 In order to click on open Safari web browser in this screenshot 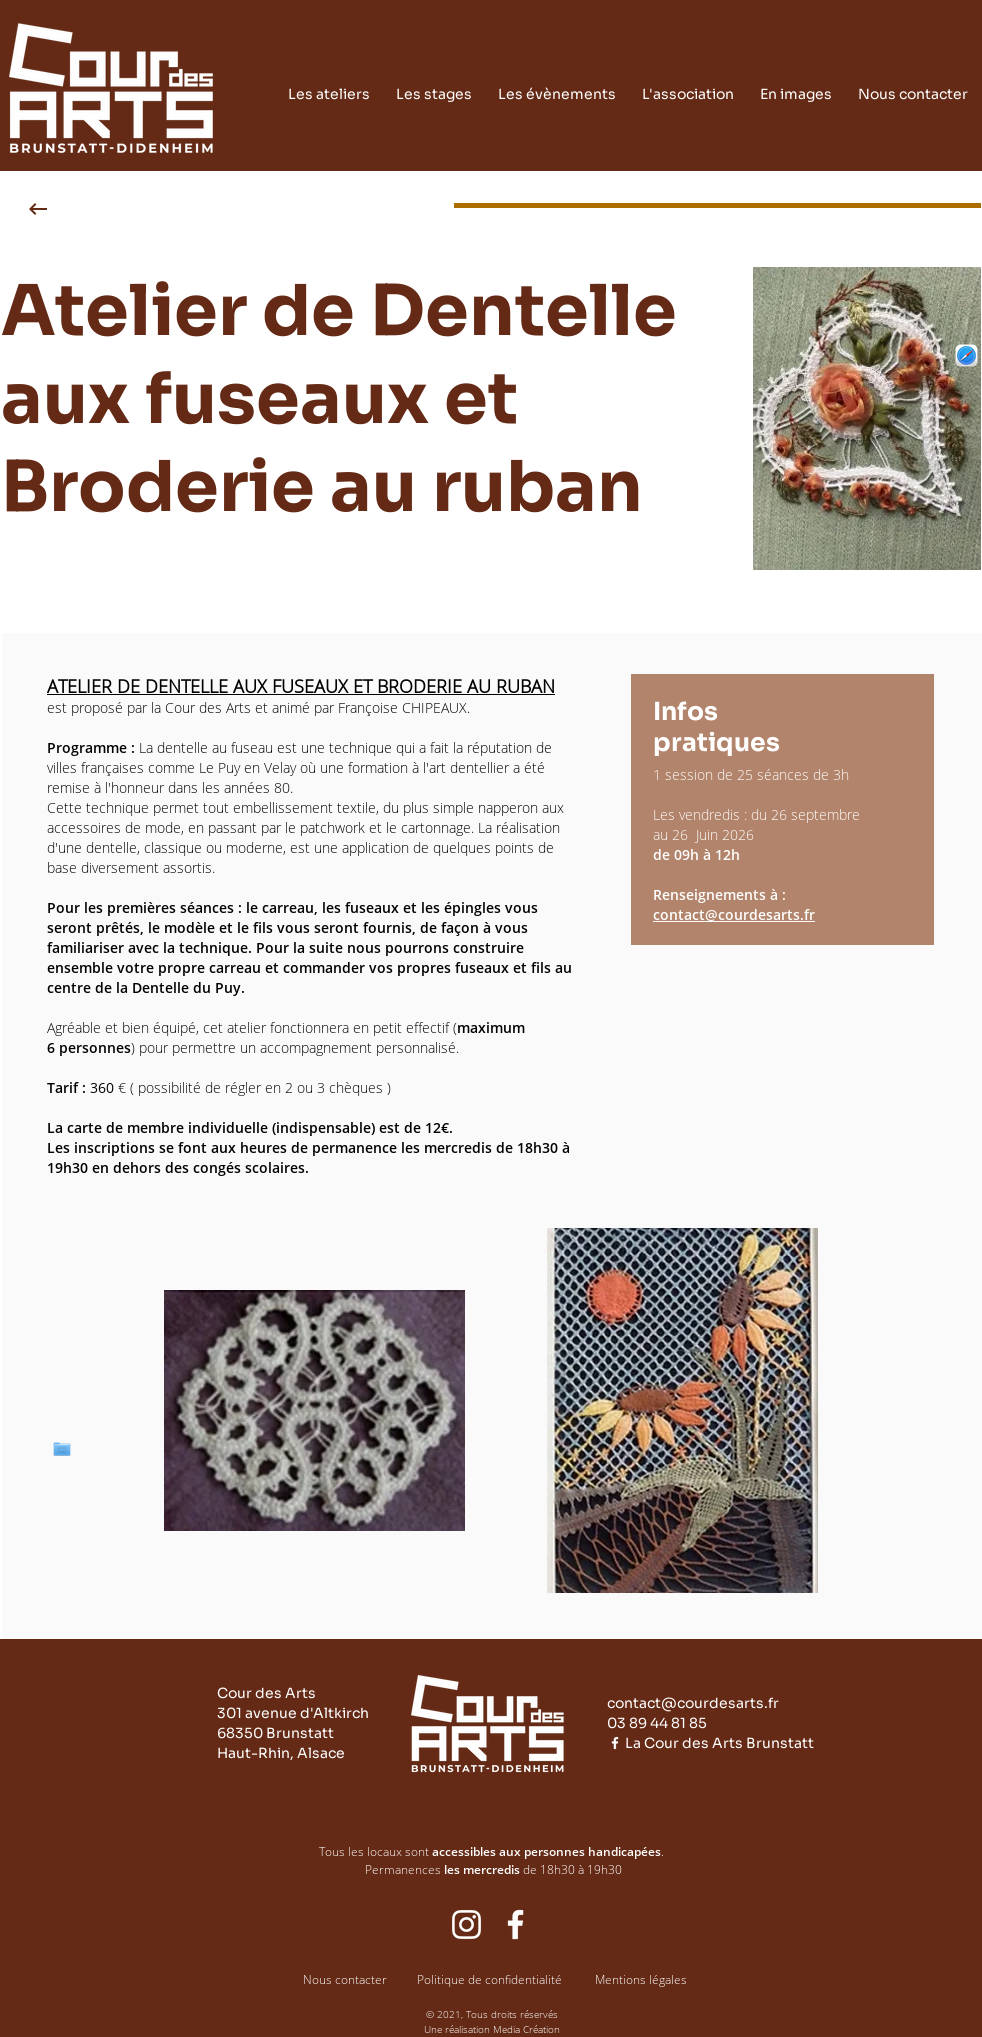, I will do `click(966, 355)`.